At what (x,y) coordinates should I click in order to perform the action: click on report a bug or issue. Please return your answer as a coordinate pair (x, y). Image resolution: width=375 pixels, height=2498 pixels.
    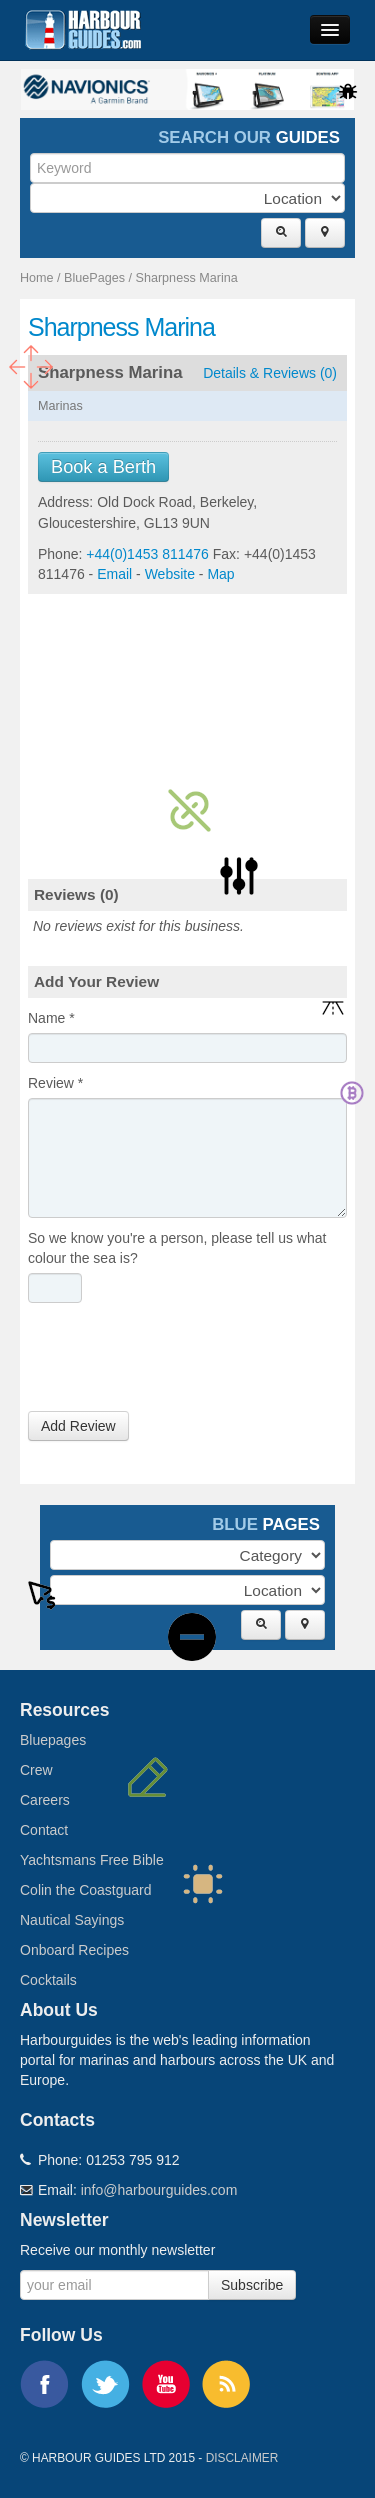
    Looking at the image, I should click on (348, 91).